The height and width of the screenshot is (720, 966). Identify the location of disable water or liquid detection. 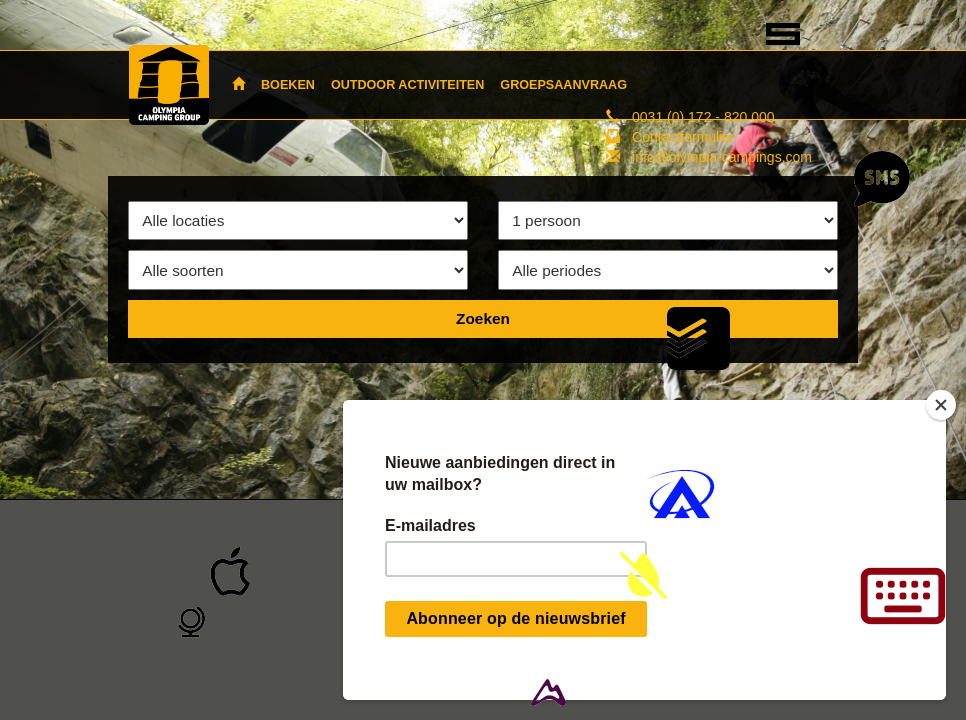
(643, 575).